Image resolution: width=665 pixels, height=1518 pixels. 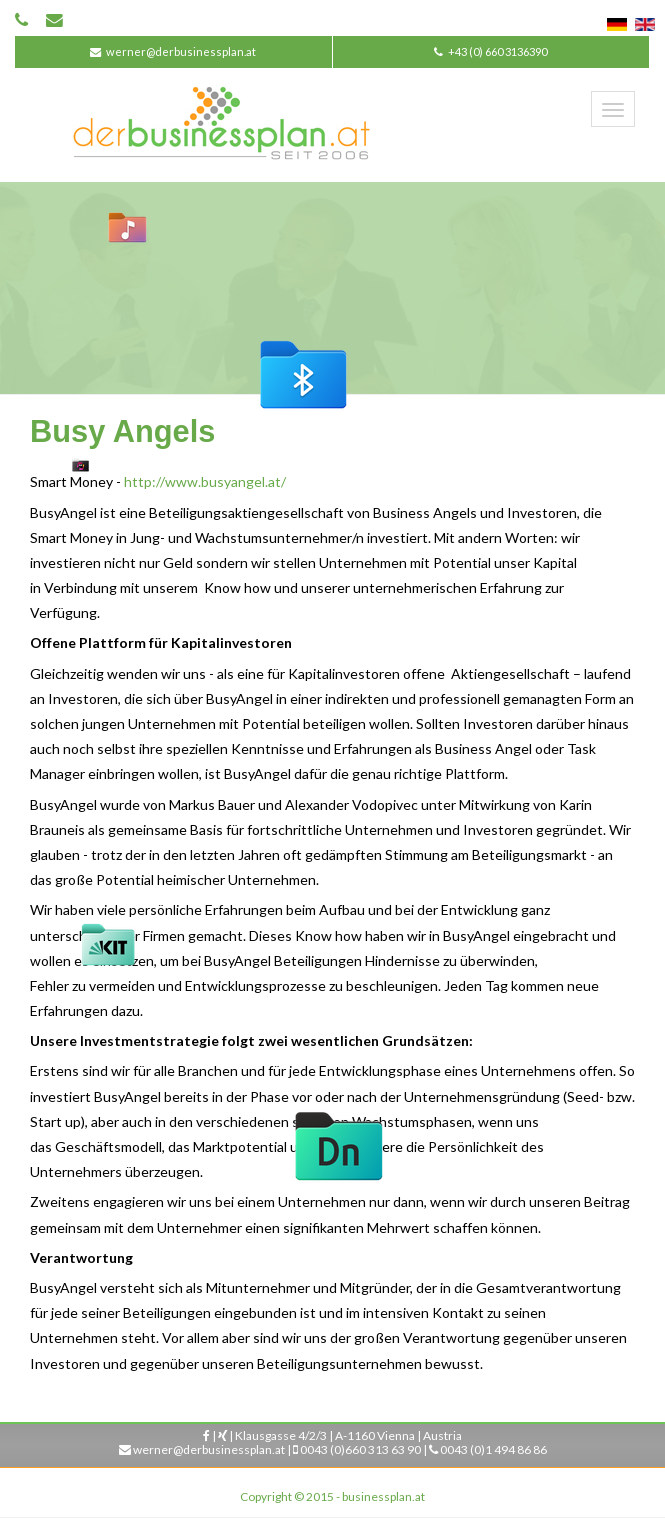 What do you see at coordinates (127, 228) in the screenshot?
I see `open your music folder` at bounding box center [127, 228].